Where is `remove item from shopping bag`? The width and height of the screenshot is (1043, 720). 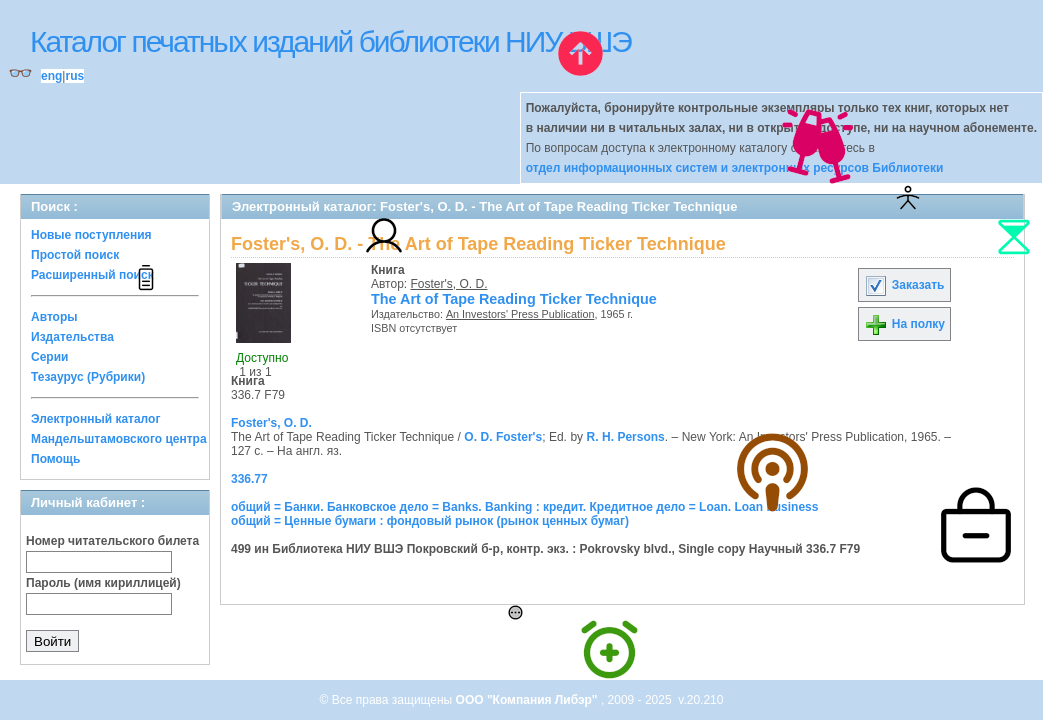
remove item from shopping bag is located at coordinates (976, 525).